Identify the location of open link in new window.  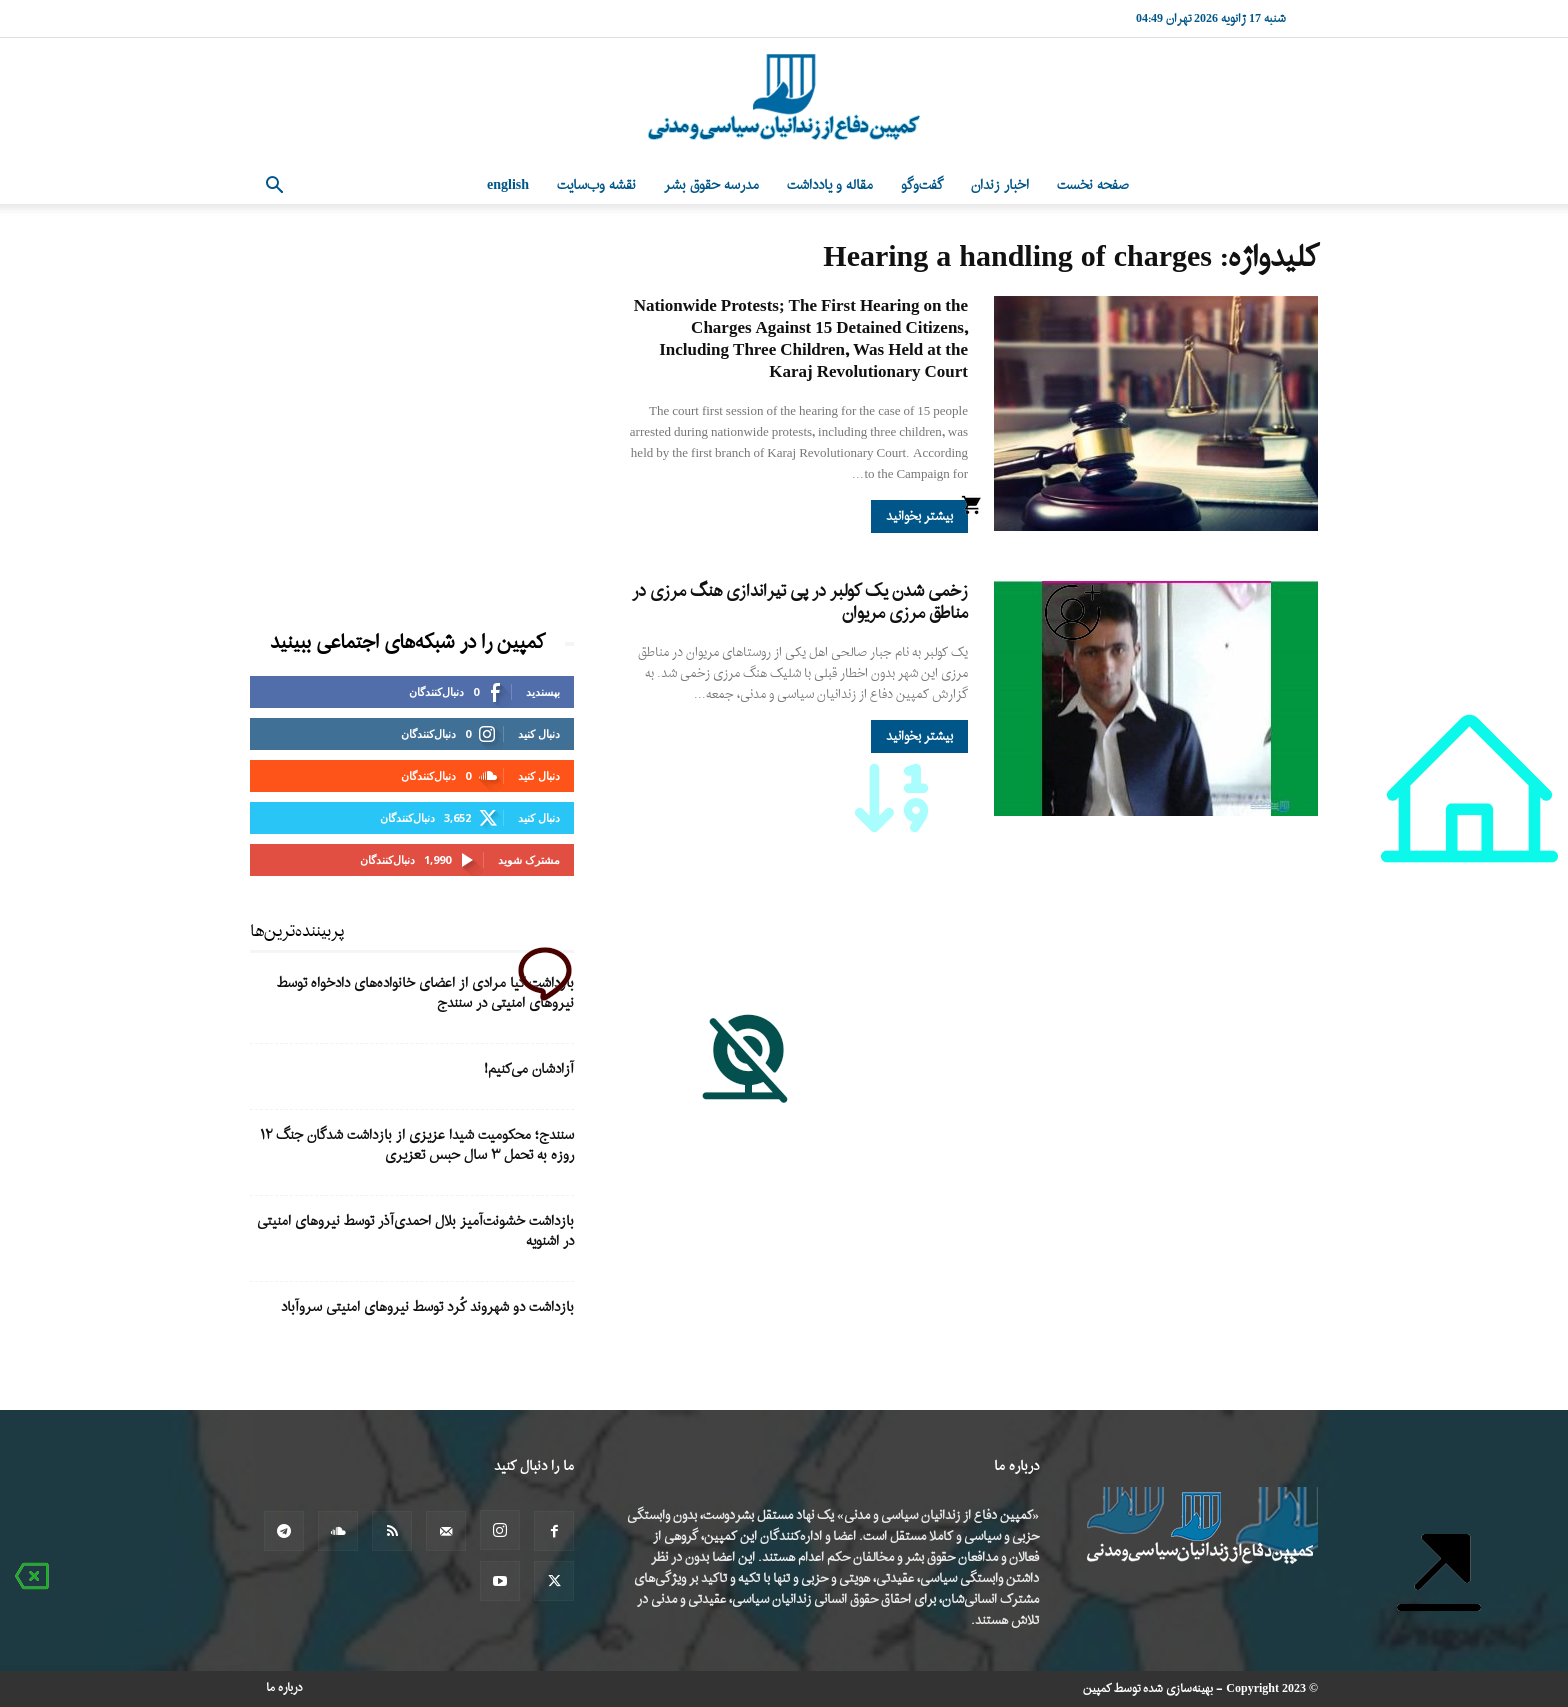
(1439, 1569).